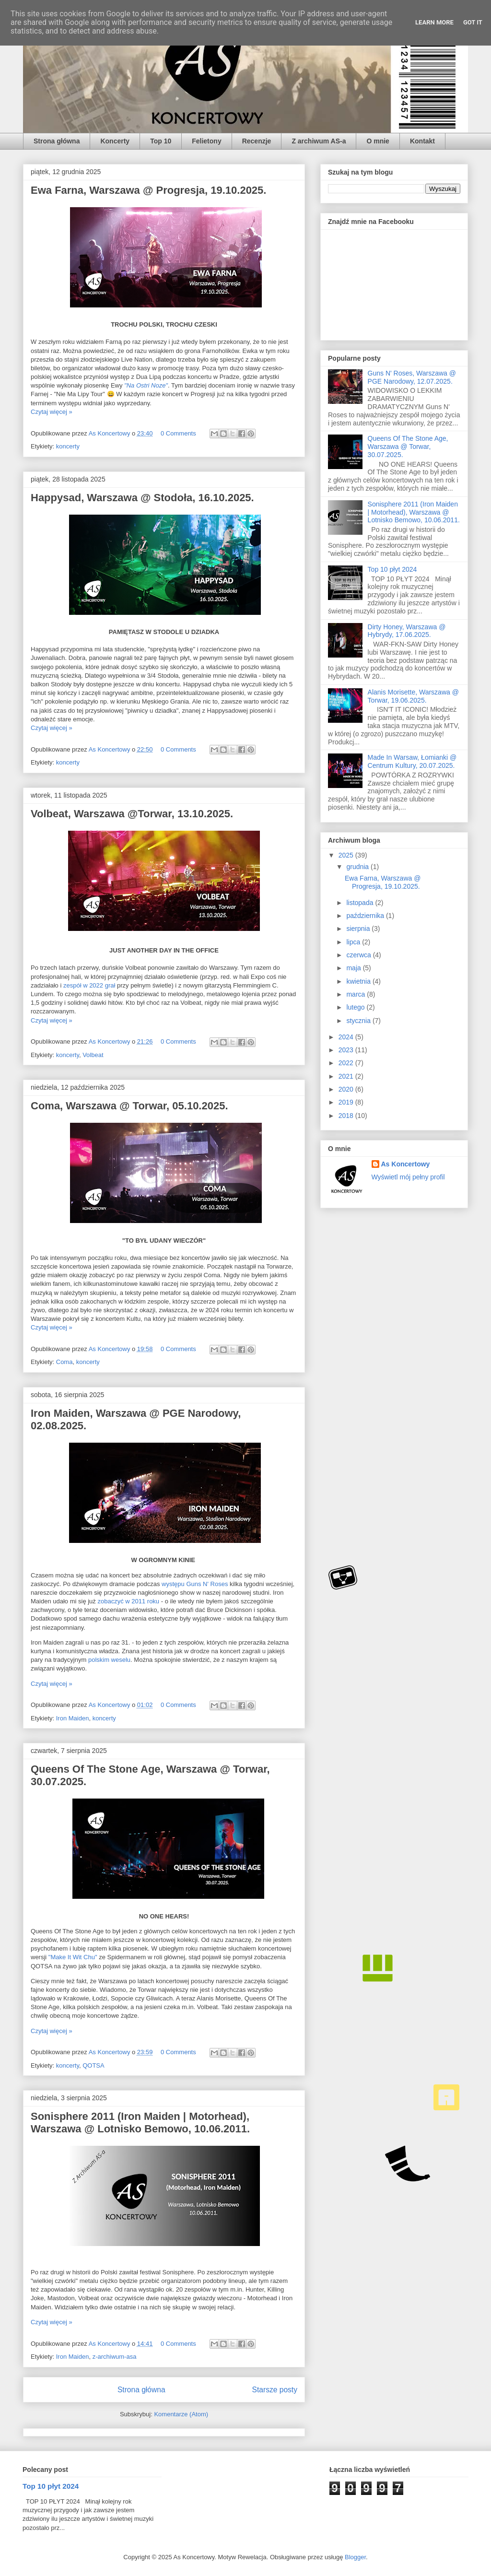 The width and height of the screenshot is (491, 2576). What do you see at coordinates (446, 2097) in the screenshot?
I see `astral brand logo` at bounding box center [446, 2097].